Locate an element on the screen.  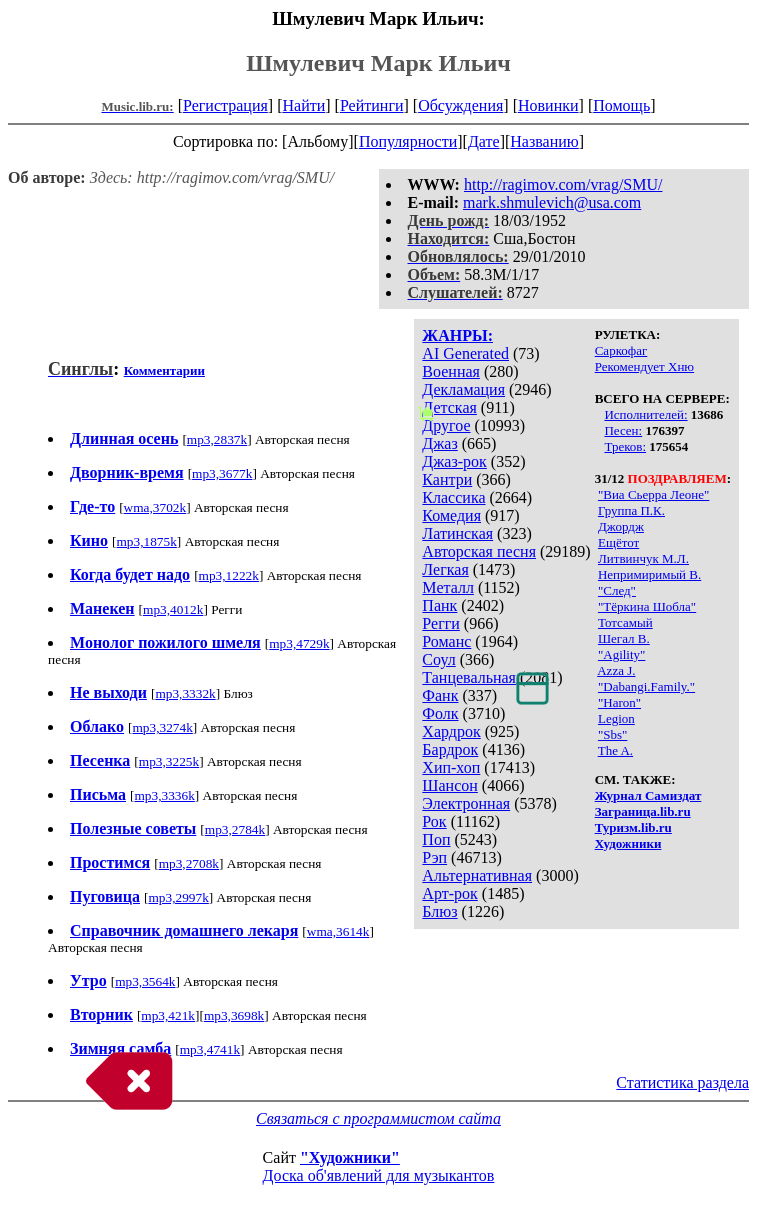
luggage cart or baggage trolley is located at coordinates (426, 414).